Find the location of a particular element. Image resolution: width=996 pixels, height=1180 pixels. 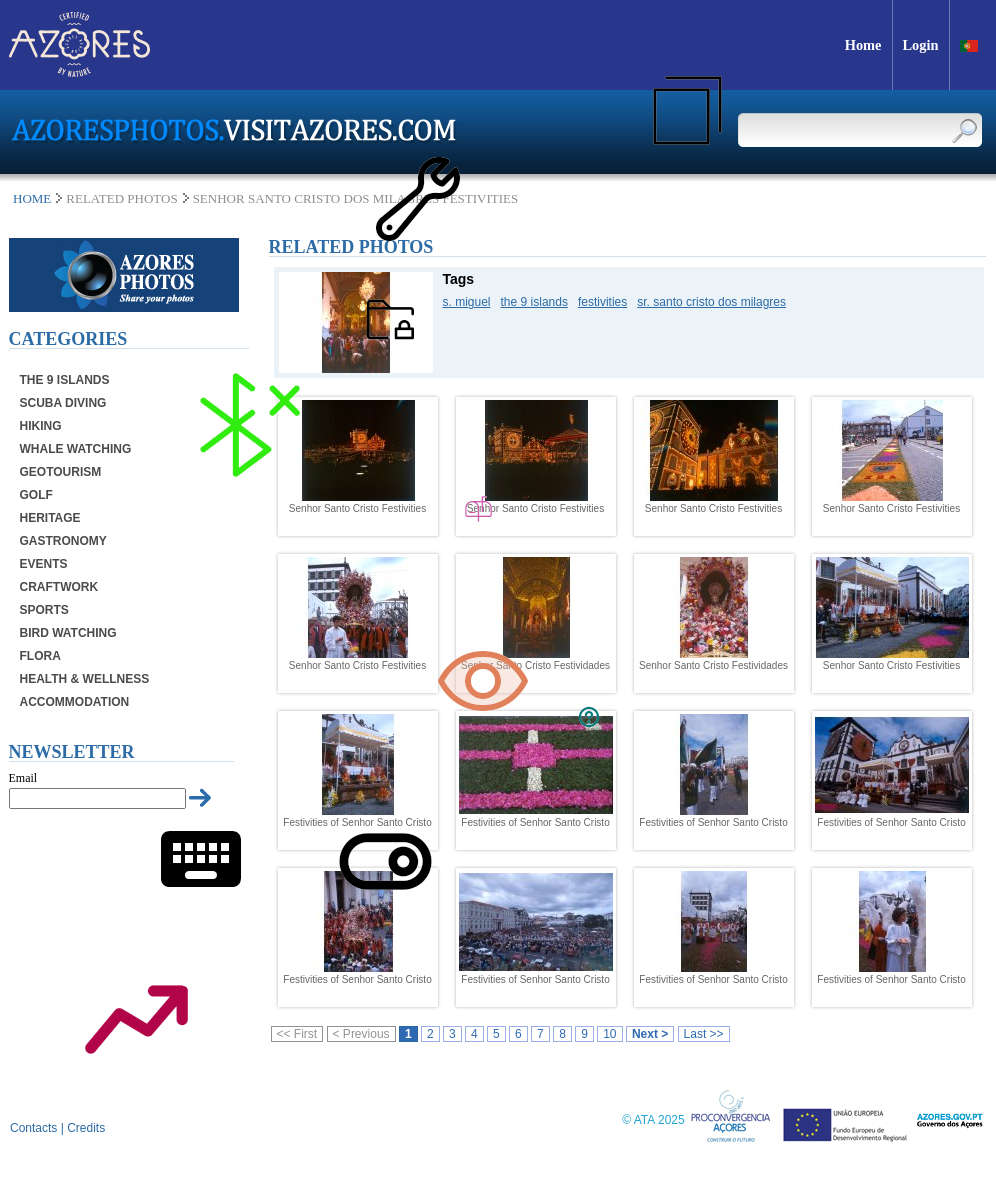

bluetooth is disabled or turned off is located at coordinates (244, 425).